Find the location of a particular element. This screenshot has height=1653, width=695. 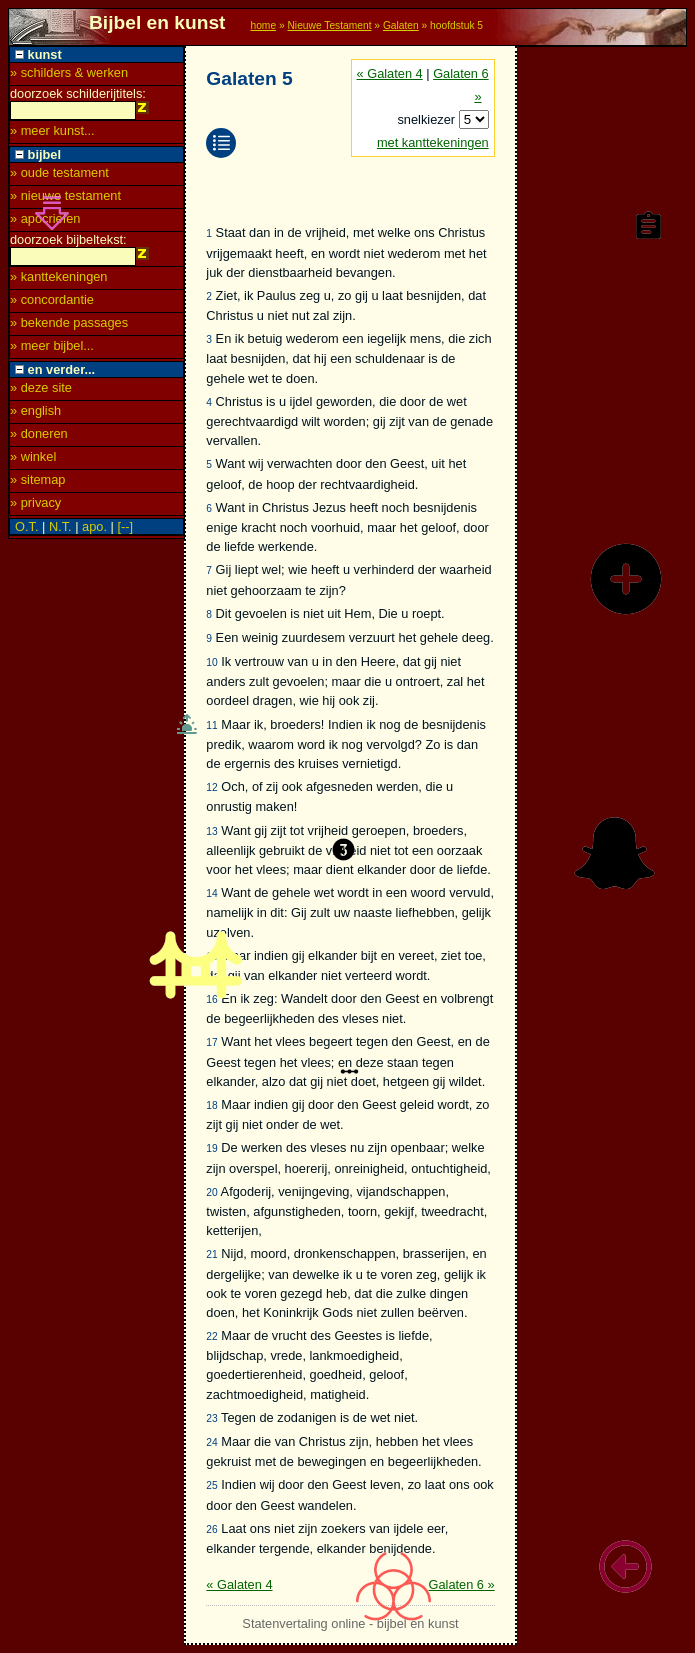

view bridge or overpass information is located at coordinates (196, 965).